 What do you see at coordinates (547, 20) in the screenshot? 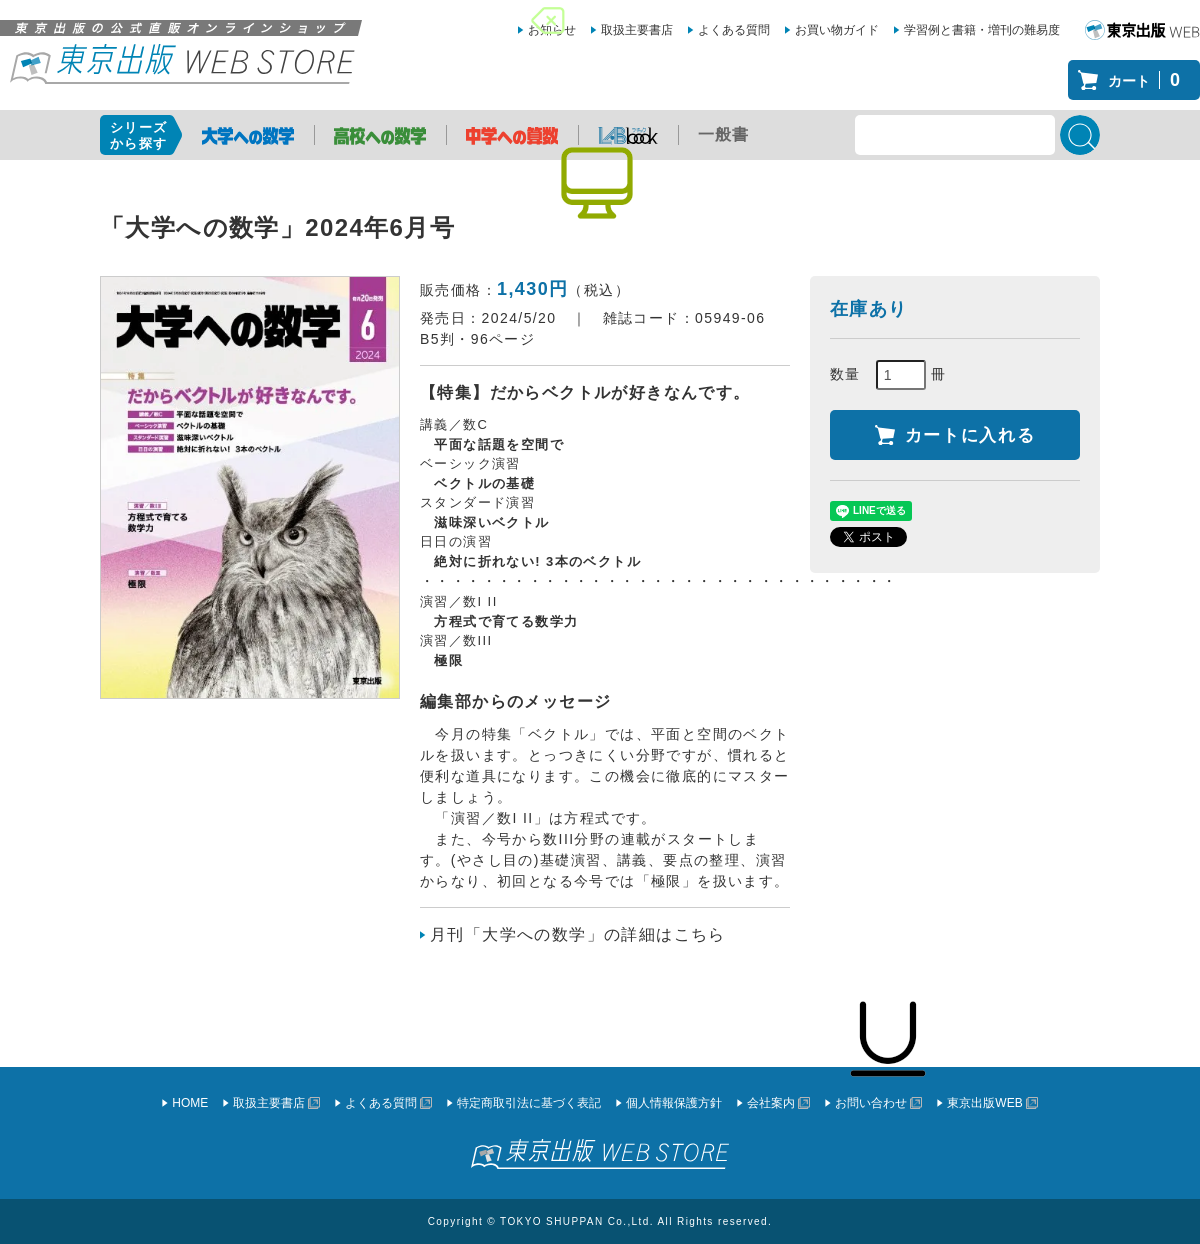
I see `delete the previous character` at bounding box center [547, 20].